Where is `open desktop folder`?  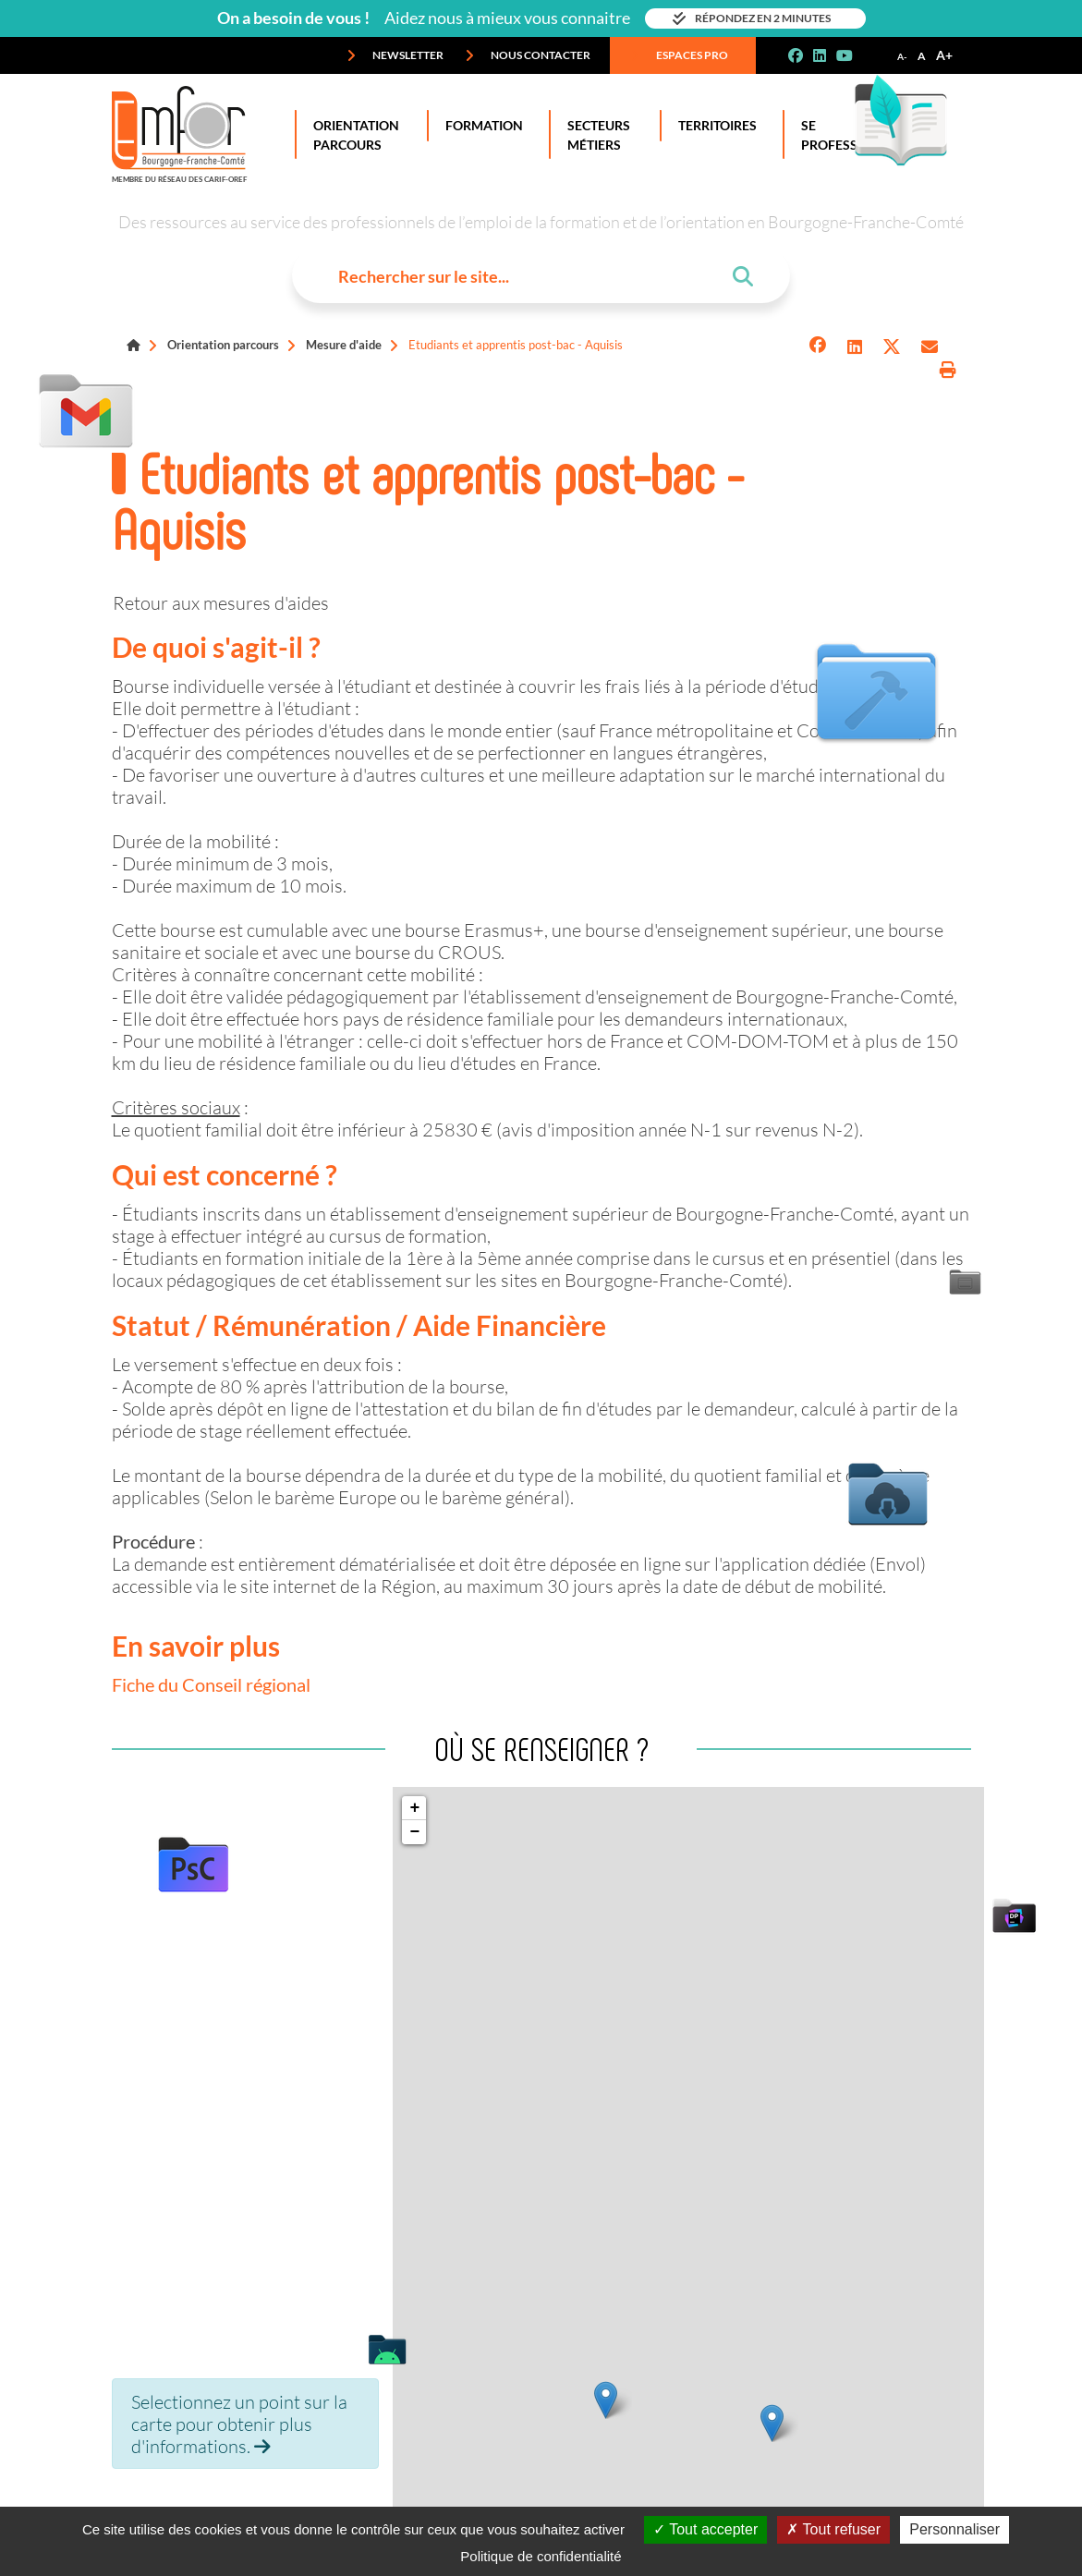
open desktop folder is located at coordinates (965, 1282).